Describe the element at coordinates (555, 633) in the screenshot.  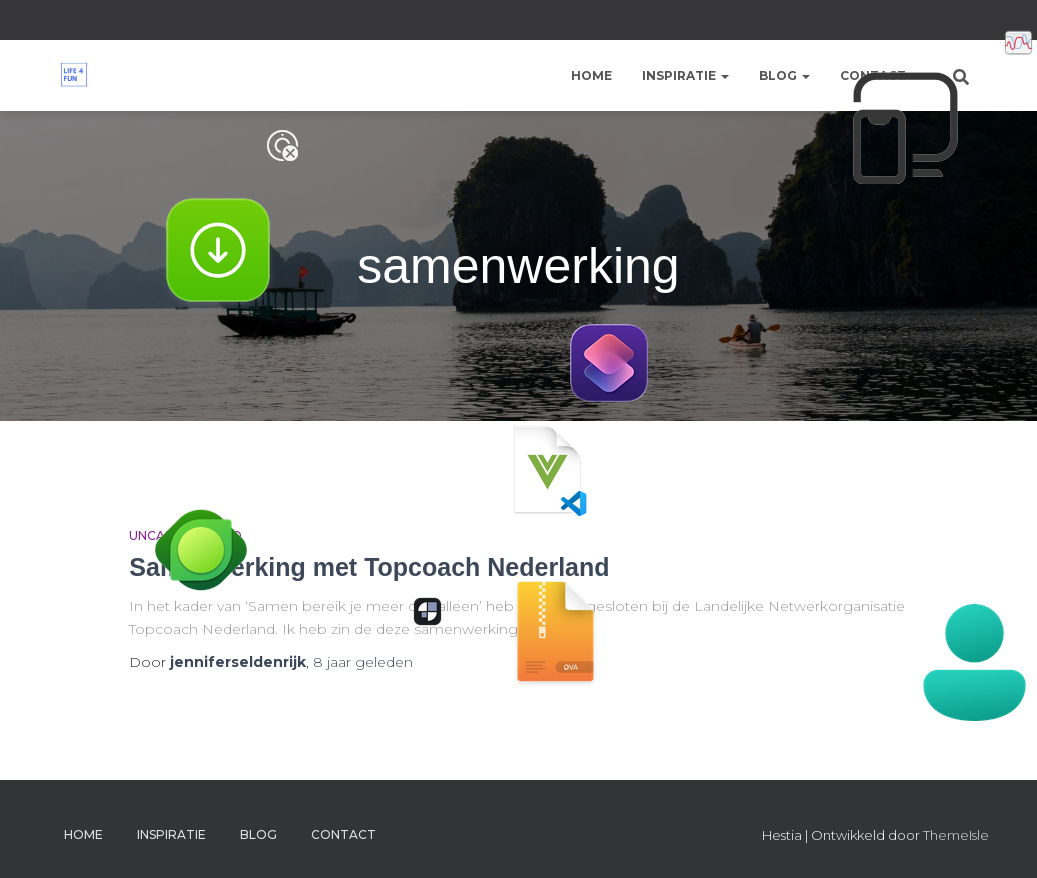
I see `open virtual appliance file for import into VirtualBox` at that location.